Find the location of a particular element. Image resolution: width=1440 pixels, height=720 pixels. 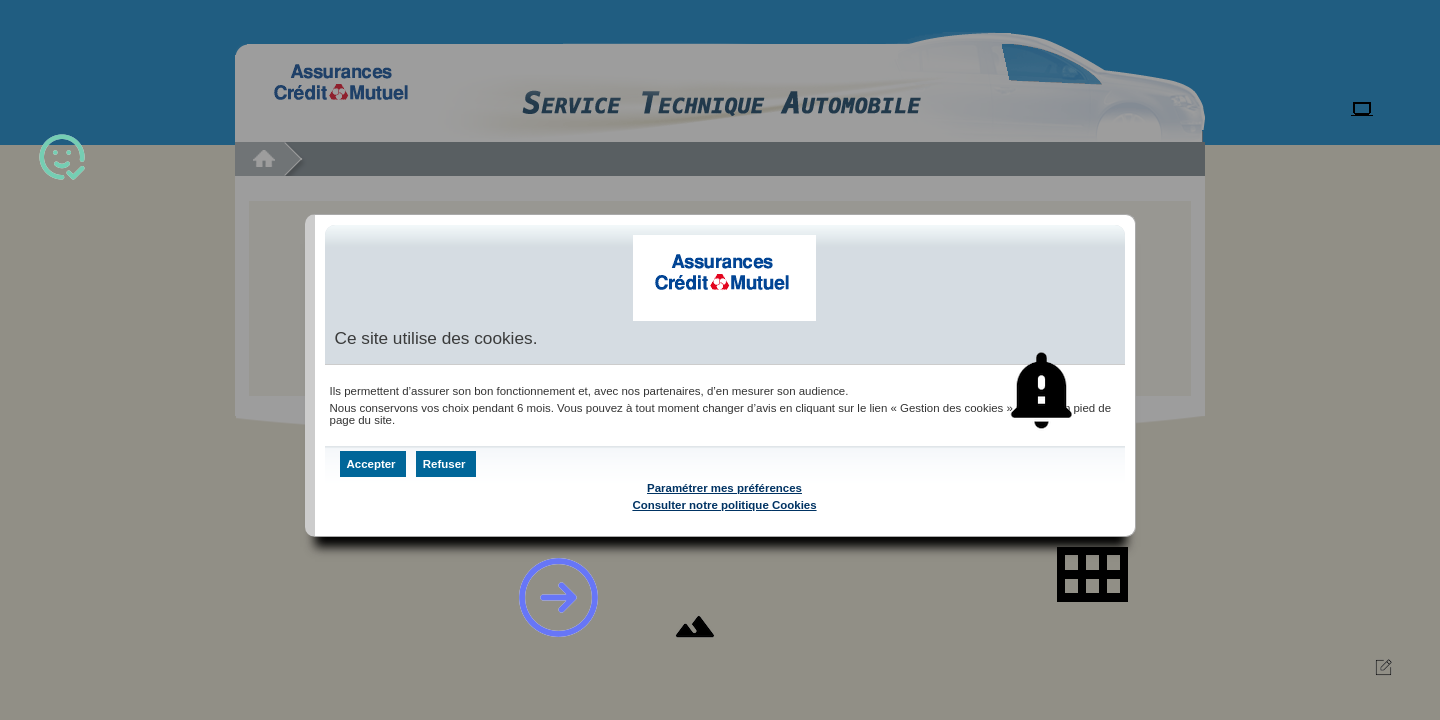

switch to grid view is located at coordinates (1090, 576).